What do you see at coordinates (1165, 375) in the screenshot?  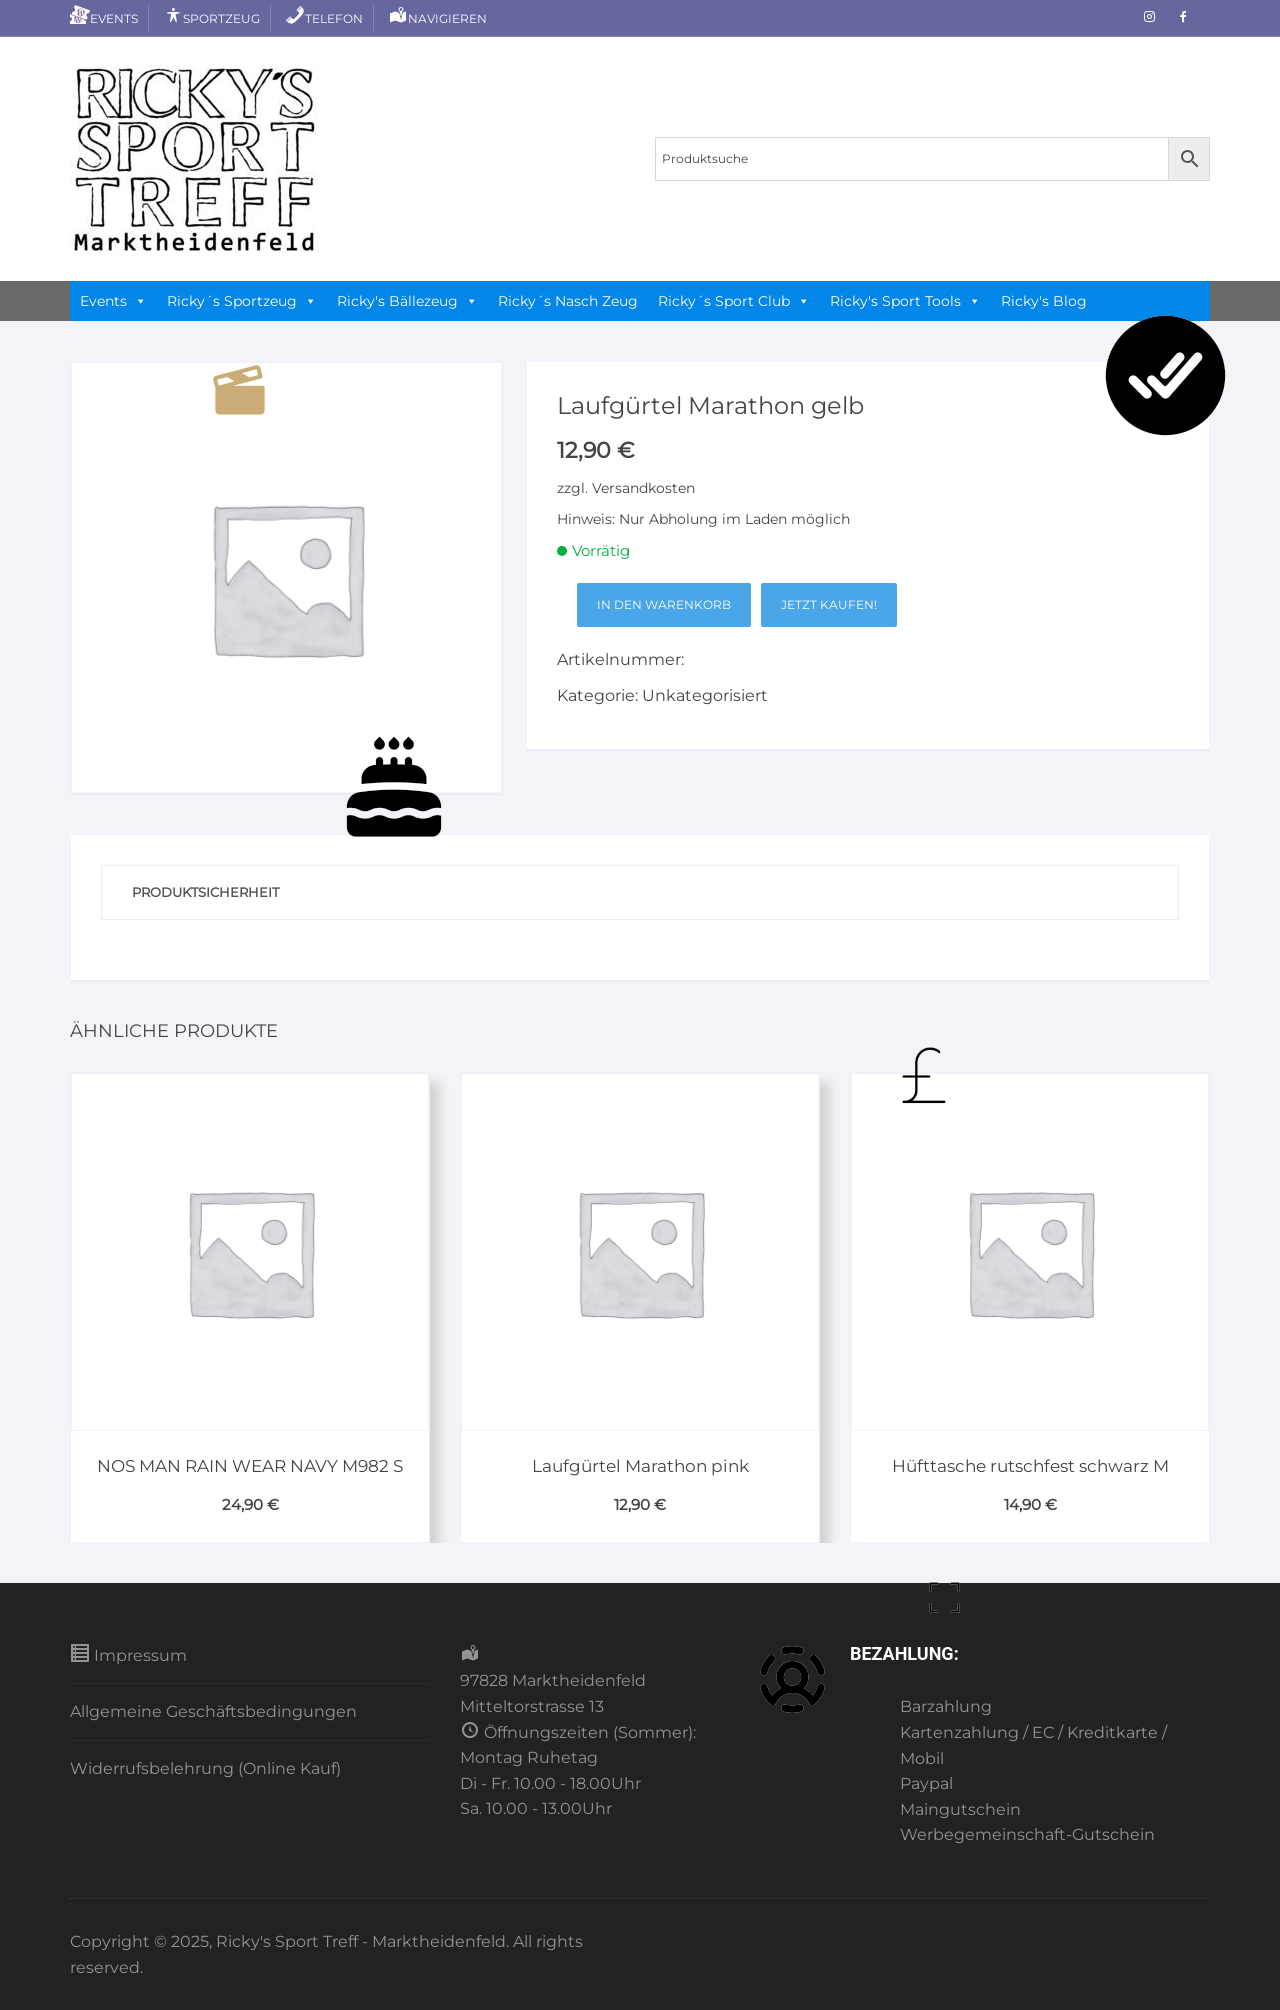 I see `indicates task or item has been fully completed` at bounding box center [1165, 375].